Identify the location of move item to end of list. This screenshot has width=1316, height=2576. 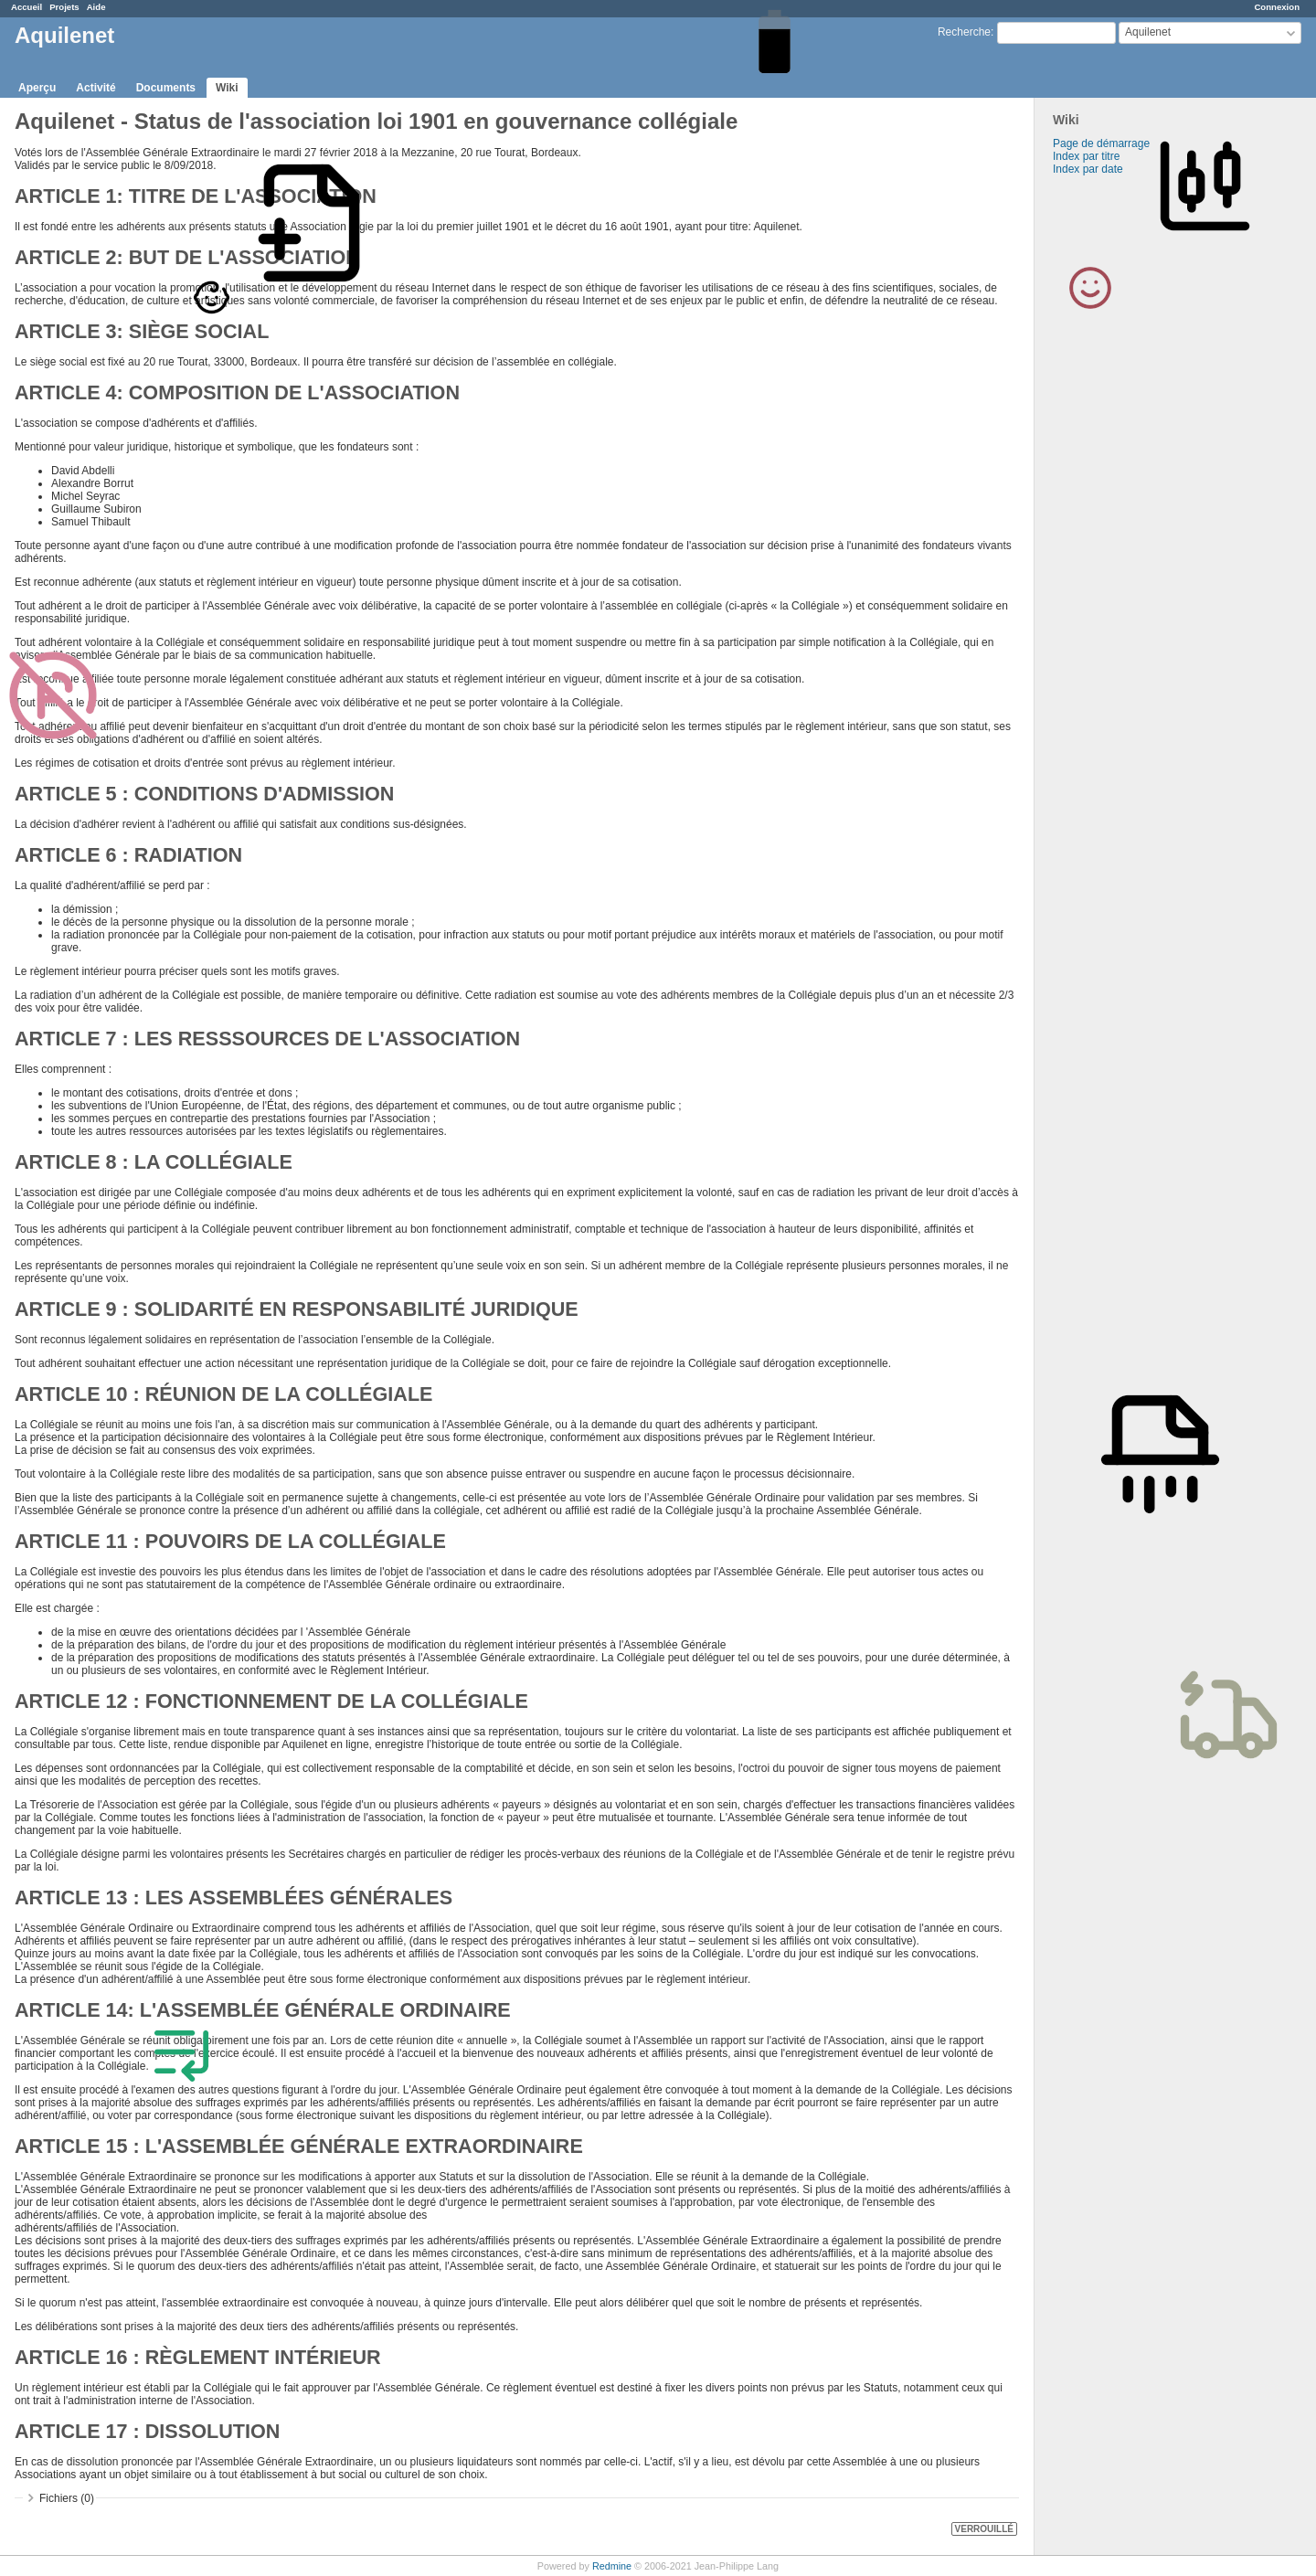
(181, 2051).